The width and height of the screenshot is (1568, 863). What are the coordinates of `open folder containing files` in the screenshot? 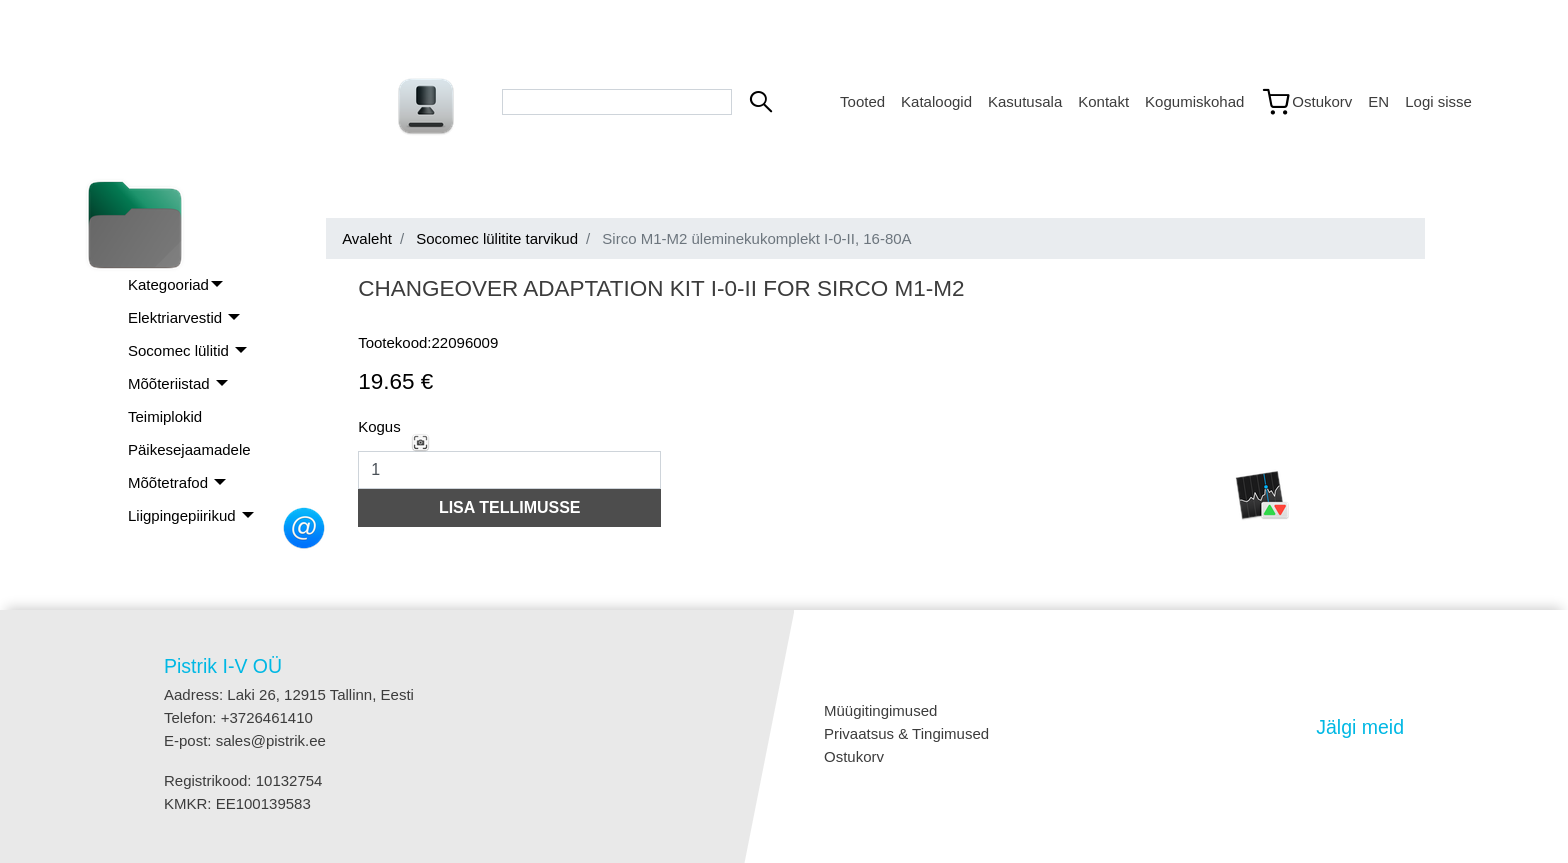 It's located at (135, 225).